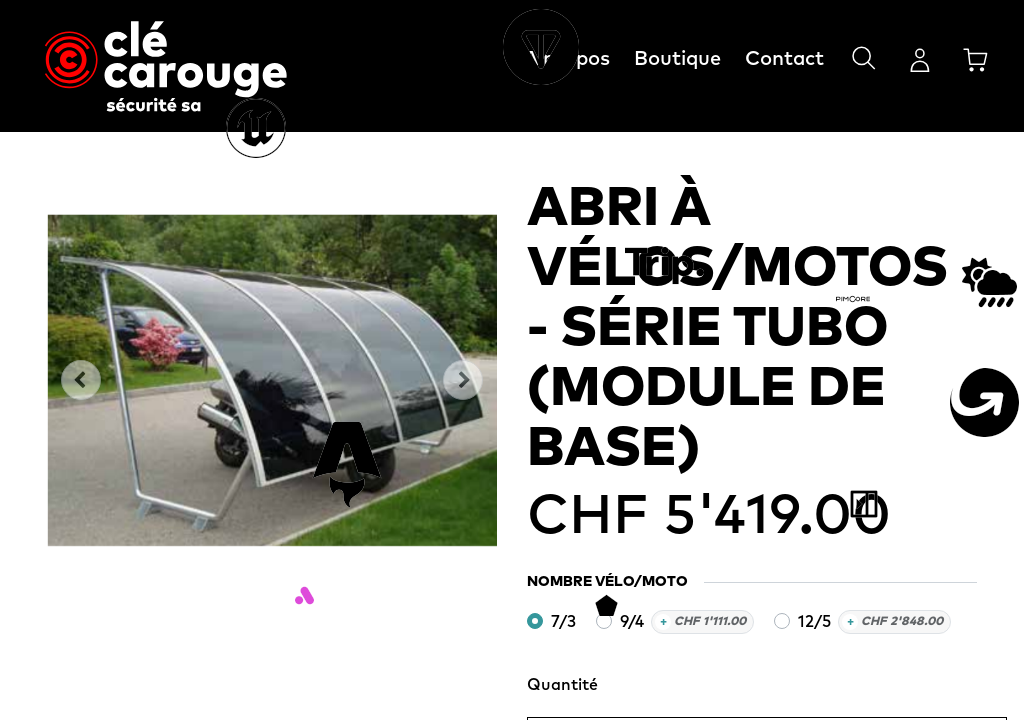  What do you see at coordinates (984, 402) in the screenshot?
I see `open the MoneyGram app` at bounding box center [984, 402].